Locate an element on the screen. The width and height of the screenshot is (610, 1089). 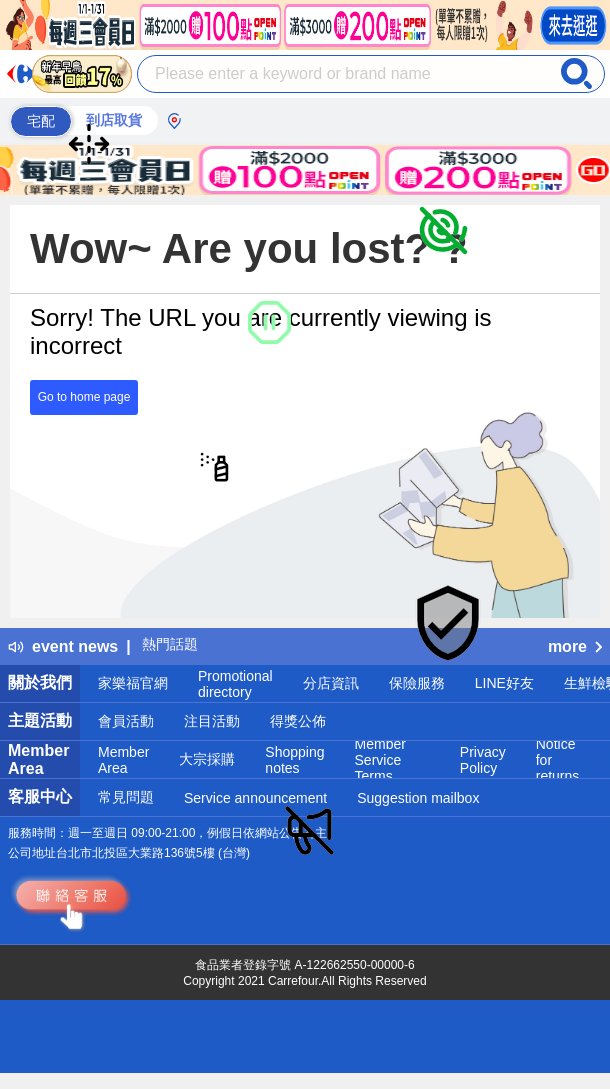
indicates a verified or trusted user account is located at coordinates (448, 623).